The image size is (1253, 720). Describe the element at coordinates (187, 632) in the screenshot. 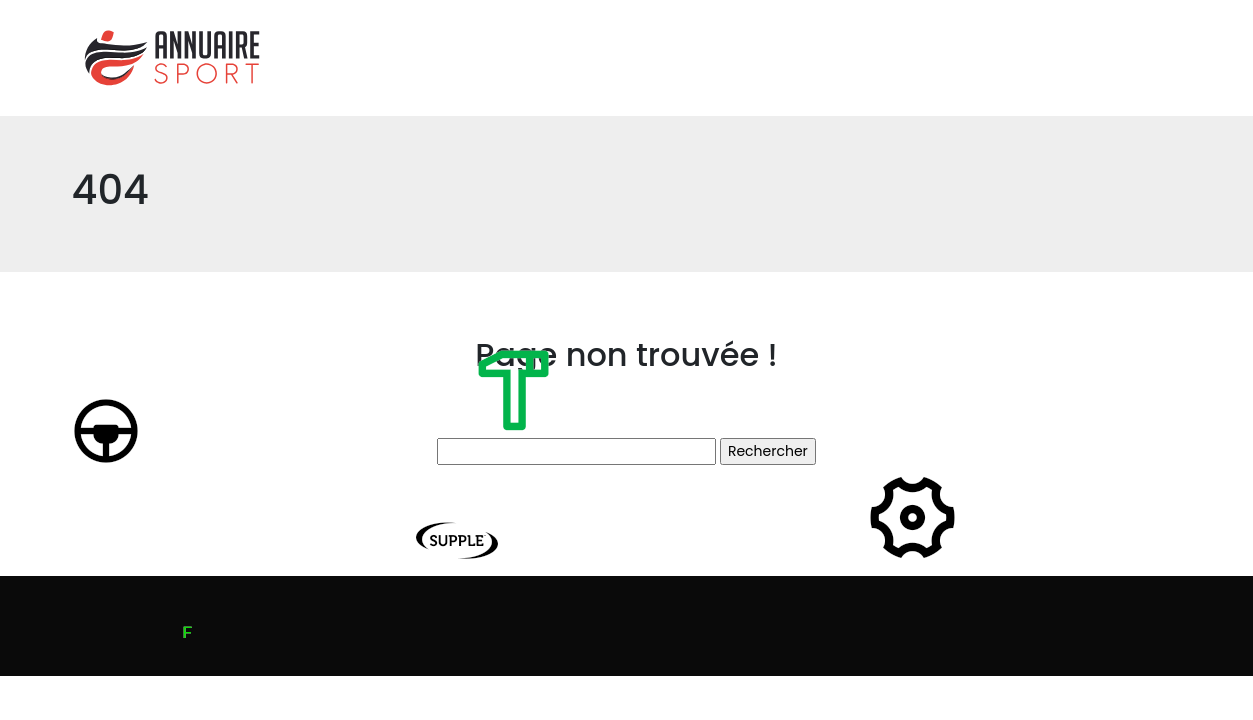

I see `switch to sans-serif font style` at that location.